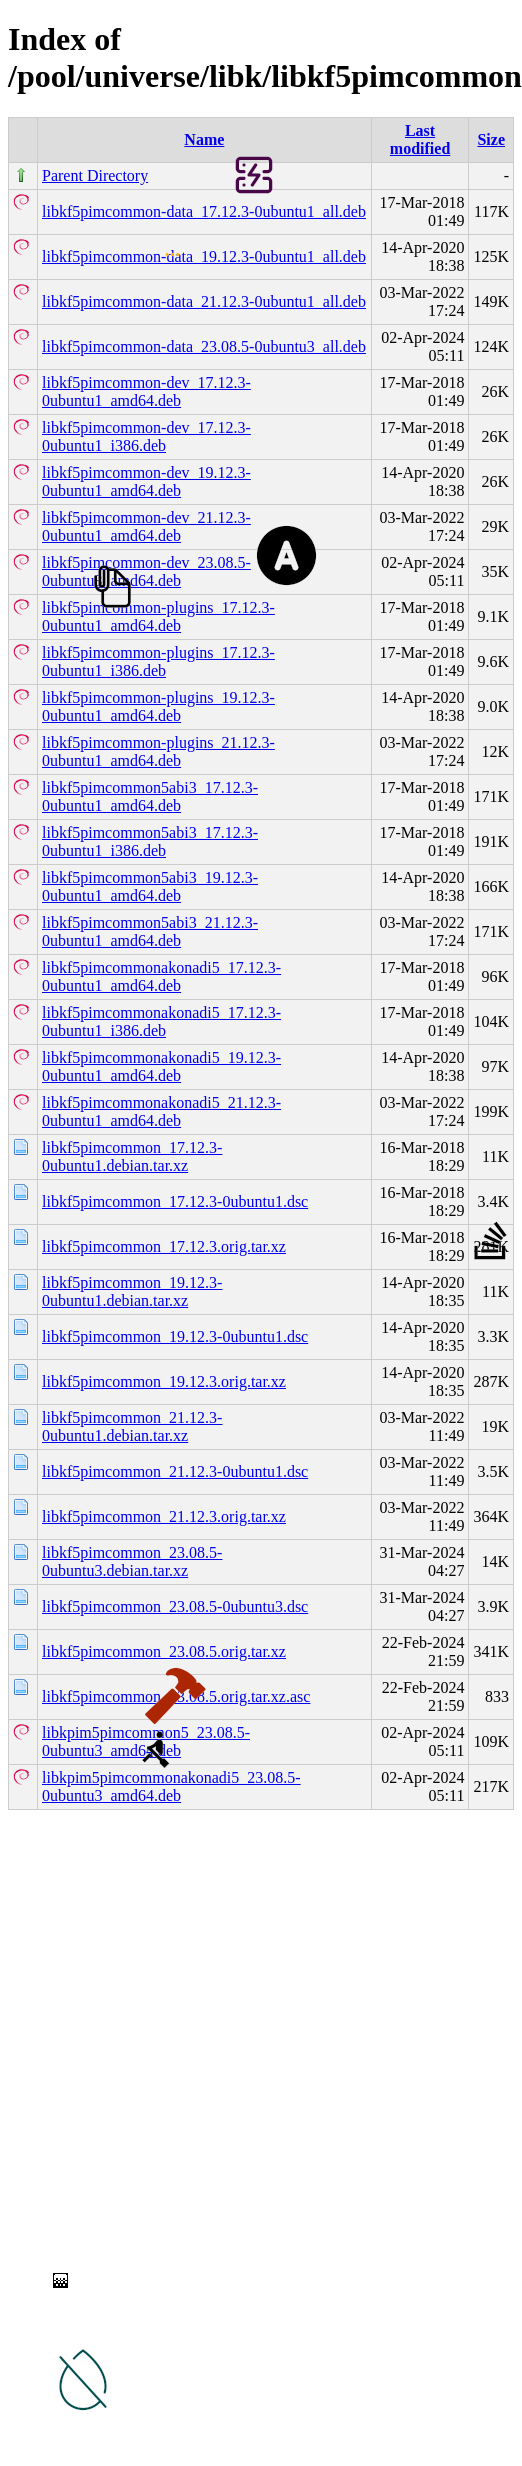 The width and height of the screenshot is (522, 2466). I want to click on attach a document or file, so click(112, 586).